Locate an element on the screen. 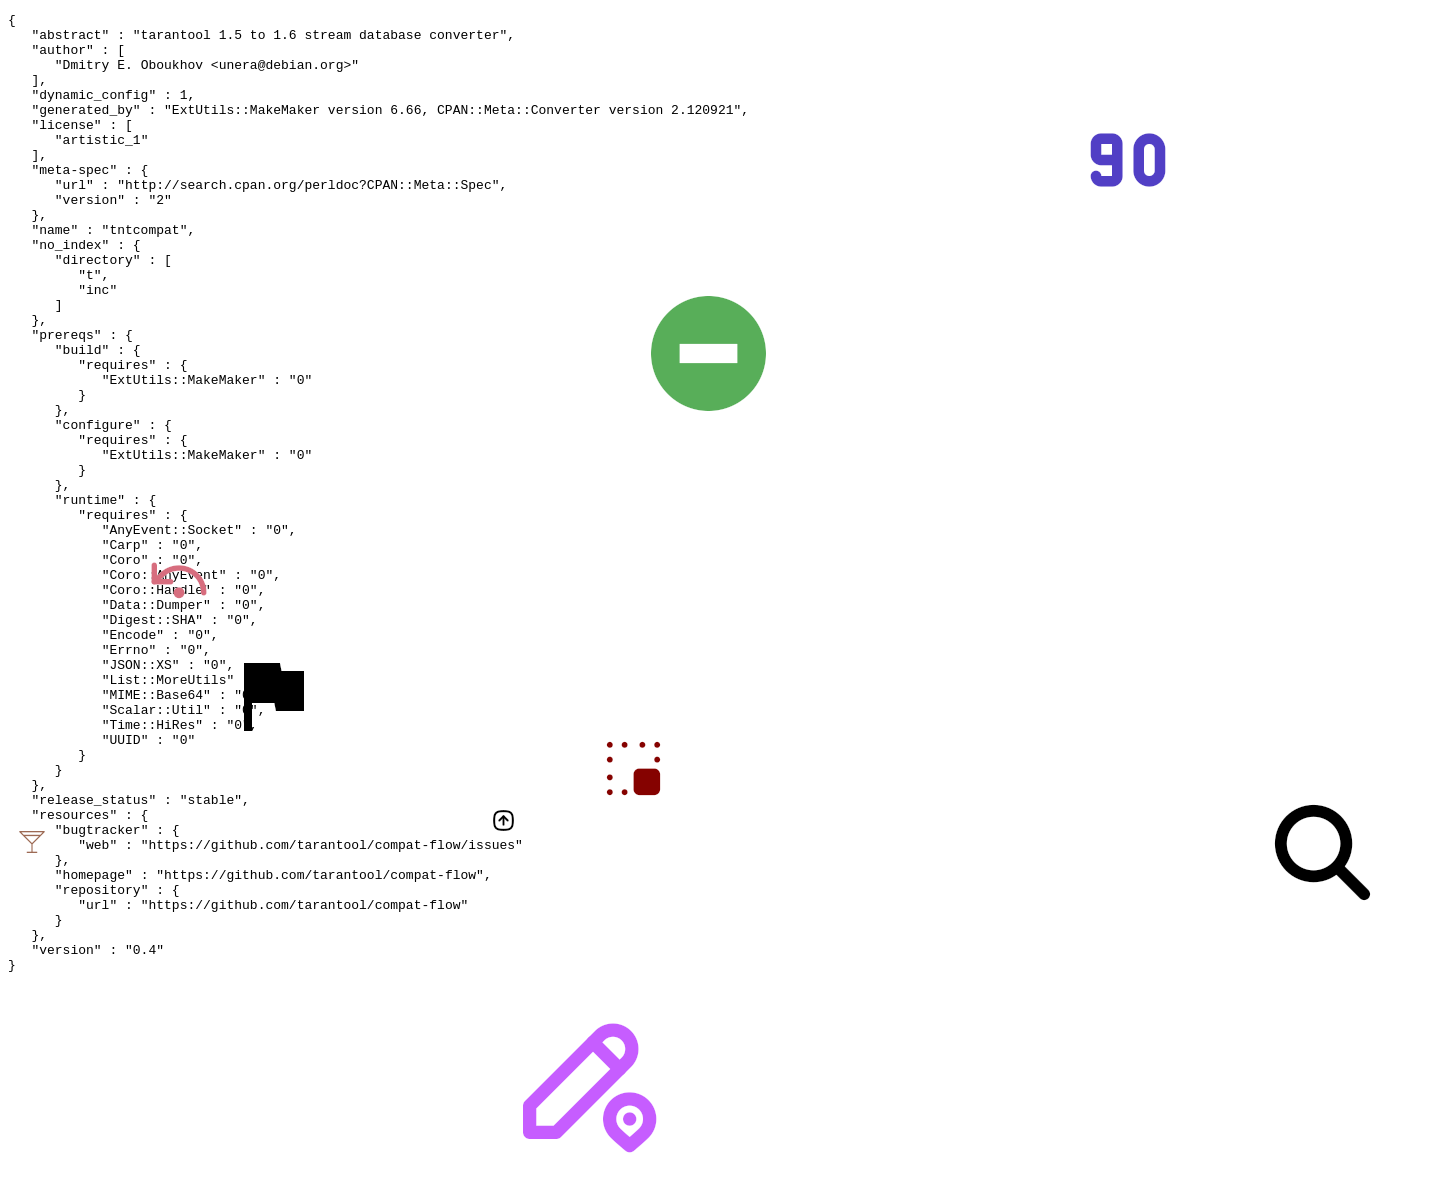 Image resolution: width=1436 pixels, height=1178 pixels. displays the number 90 as a badge or counter is located at coordinates (1128, 160).